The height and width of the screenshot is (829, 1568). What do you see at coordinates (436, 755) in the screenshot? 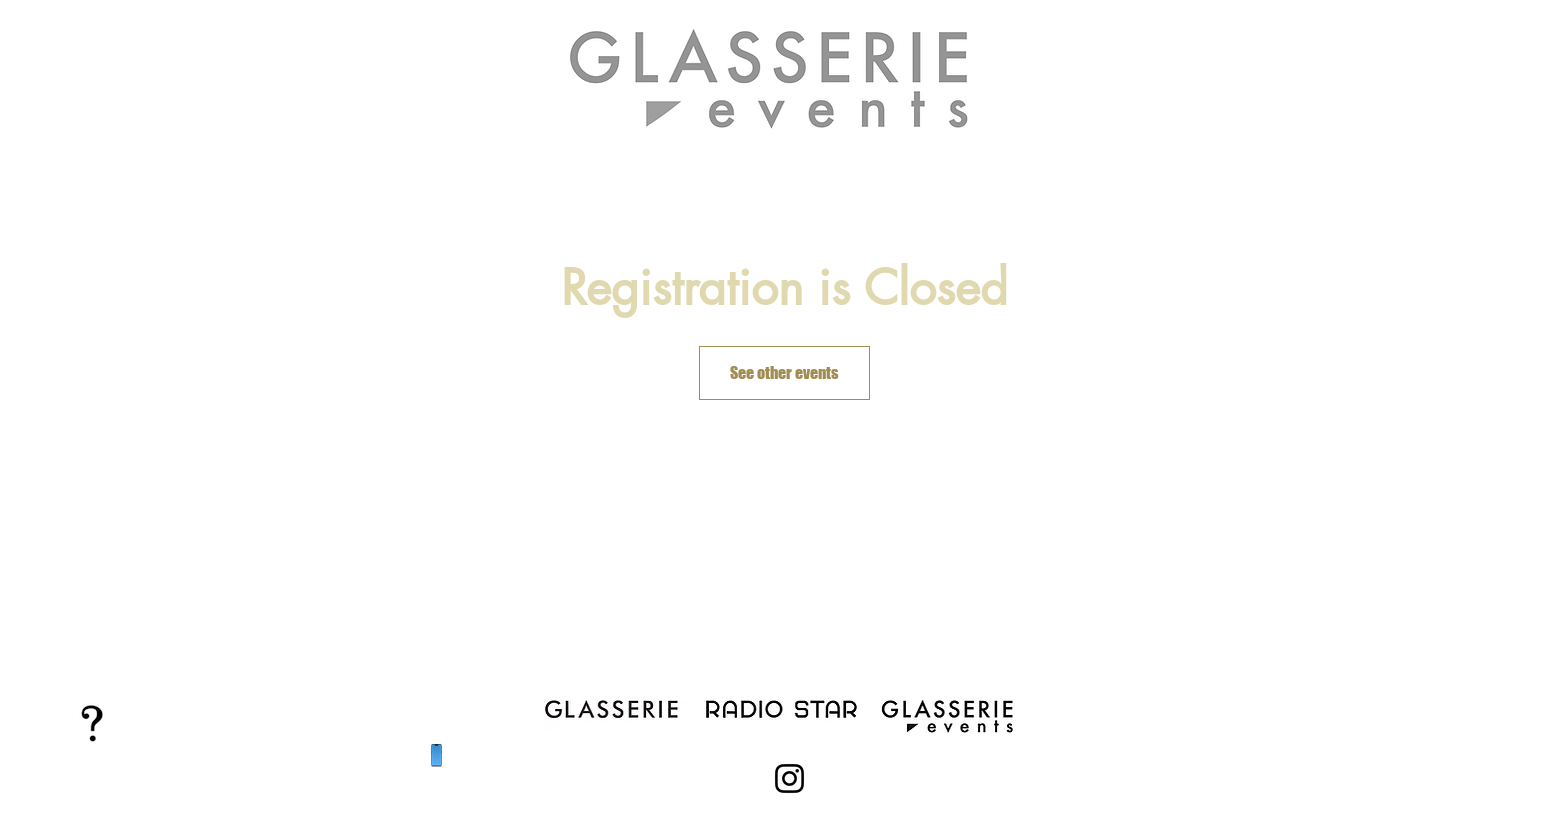
I see `indicates a connected iPhone device` at bounding box center [436, 755].